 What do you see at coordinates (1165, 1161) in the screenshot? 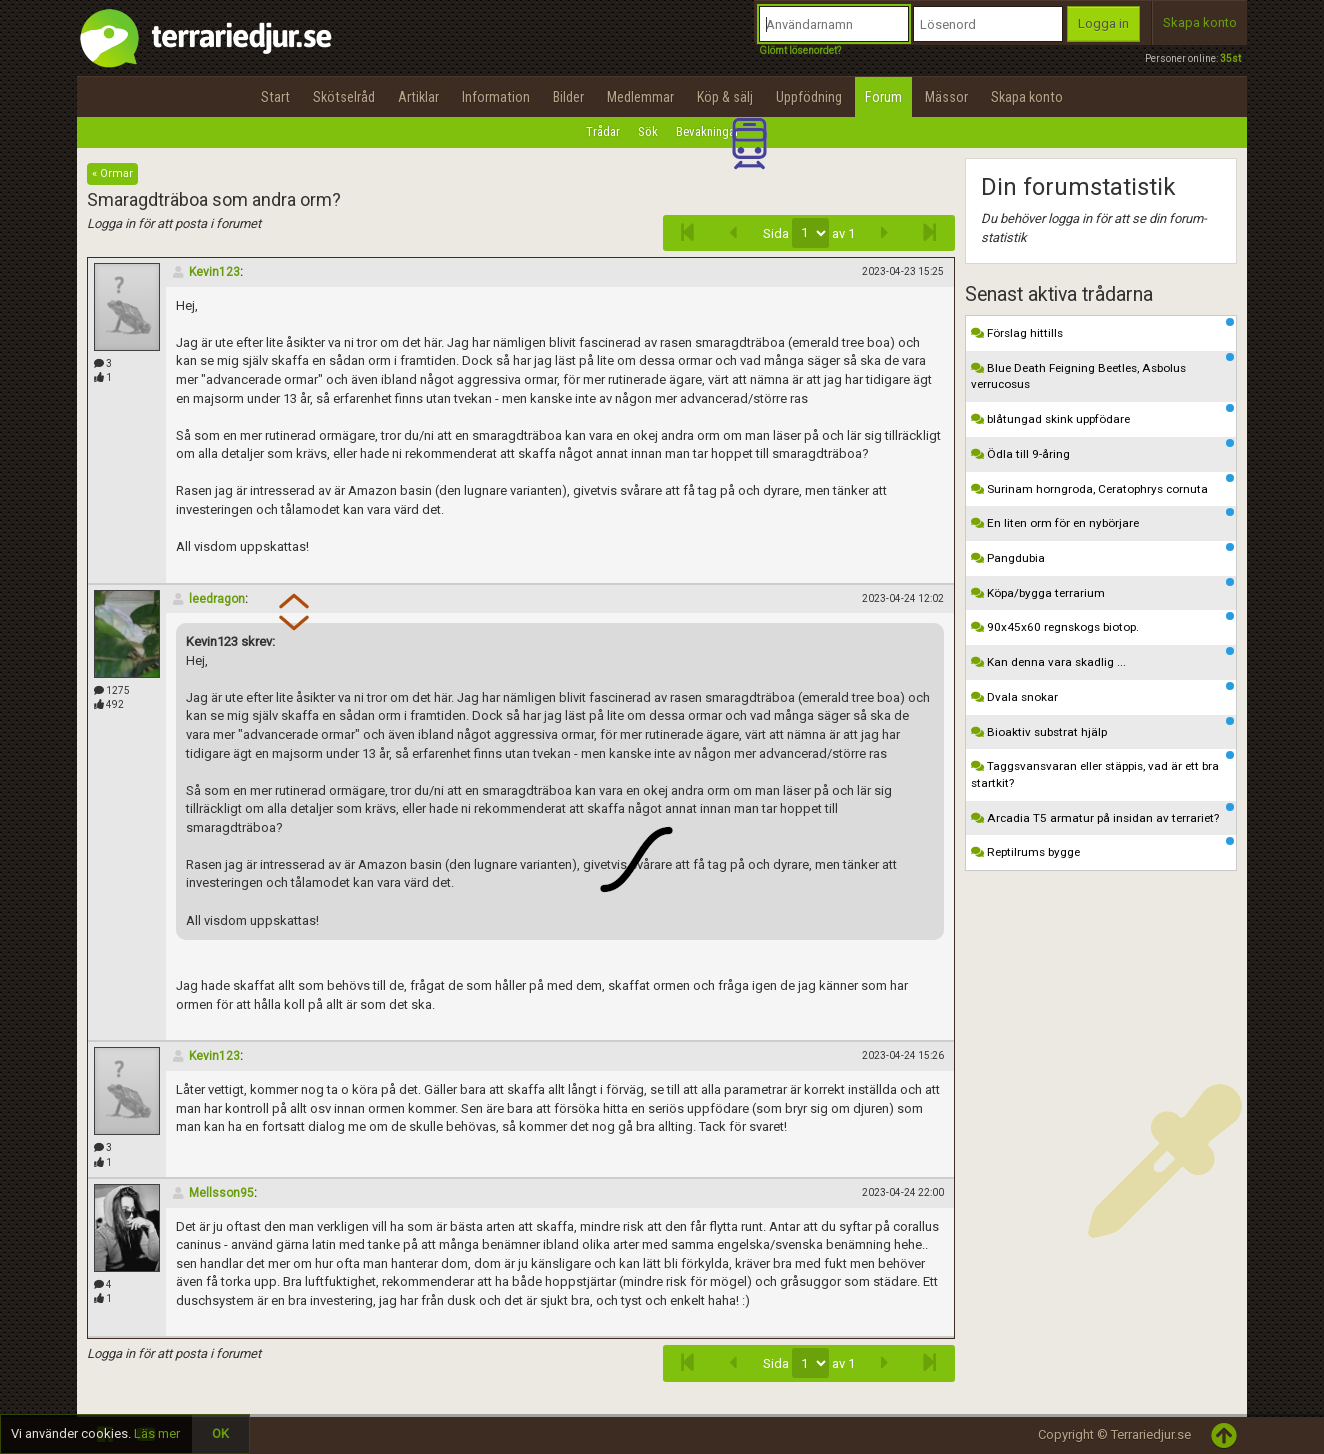
I see `pick a color from the screen` at bounding box center [1165, 1161].